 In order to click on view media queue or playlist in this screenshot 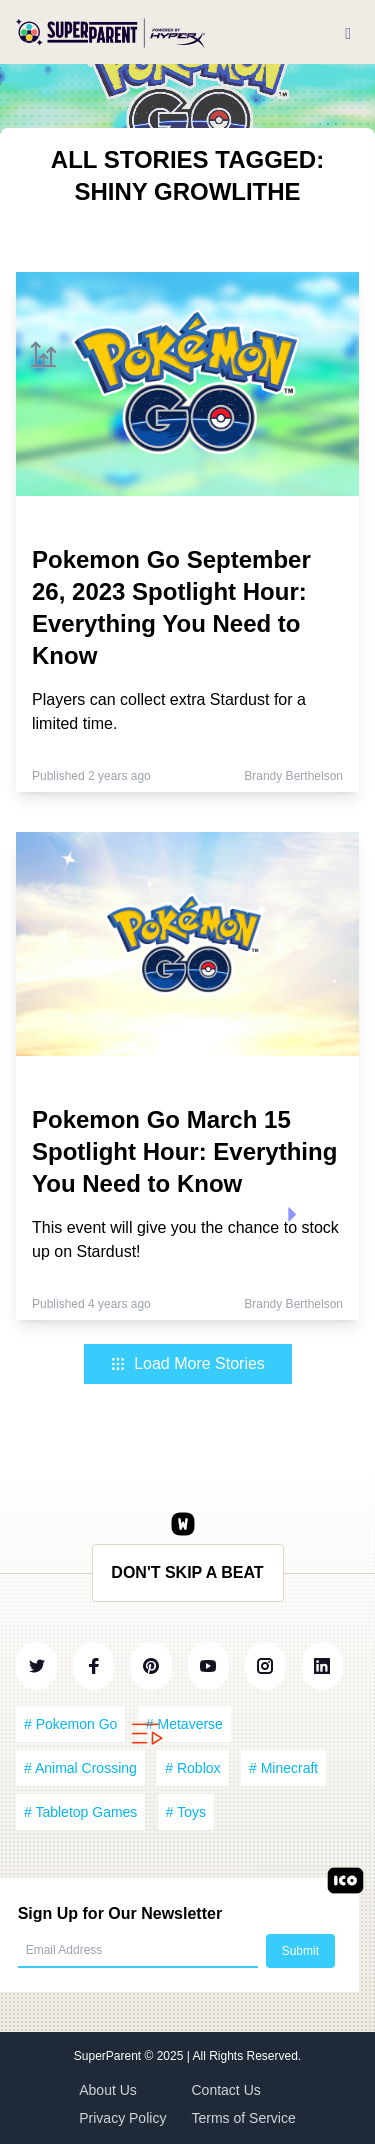, I will do `click(145, 1733)`.